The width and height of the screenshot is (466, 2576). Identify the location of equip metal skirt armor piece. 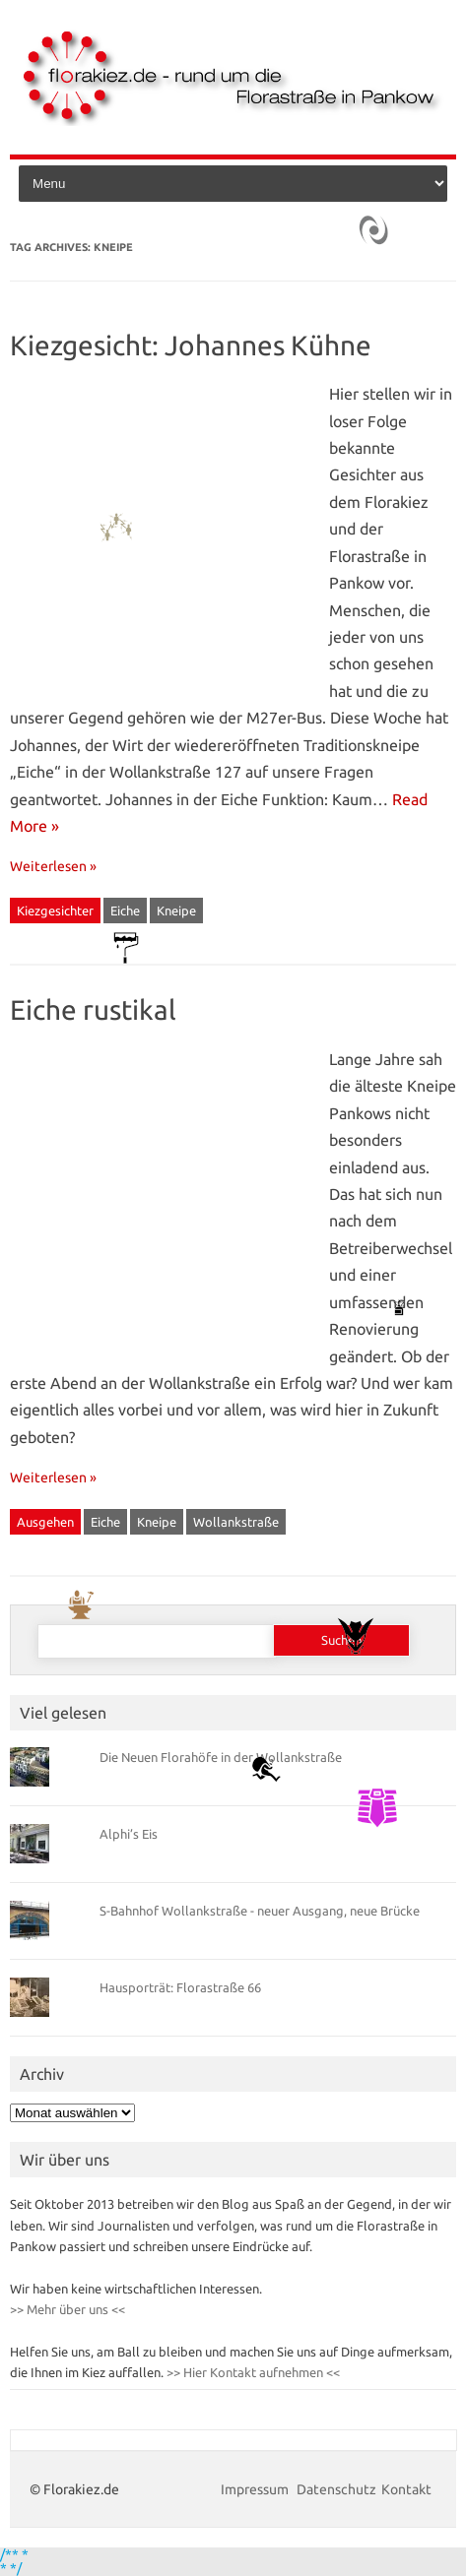
(377, 1808).